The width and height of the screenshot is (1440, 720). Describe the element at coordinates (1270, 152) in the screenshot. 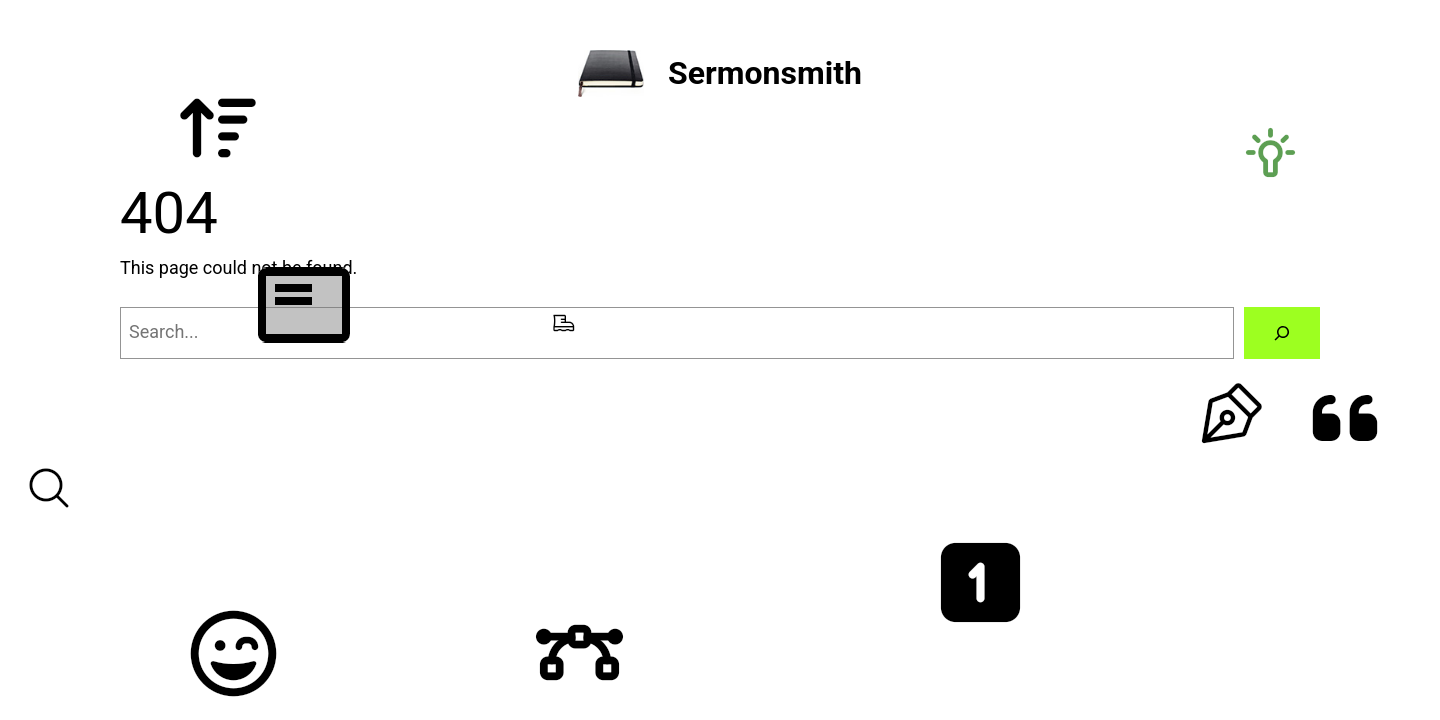

I see `access tips or suggestions` at that location.